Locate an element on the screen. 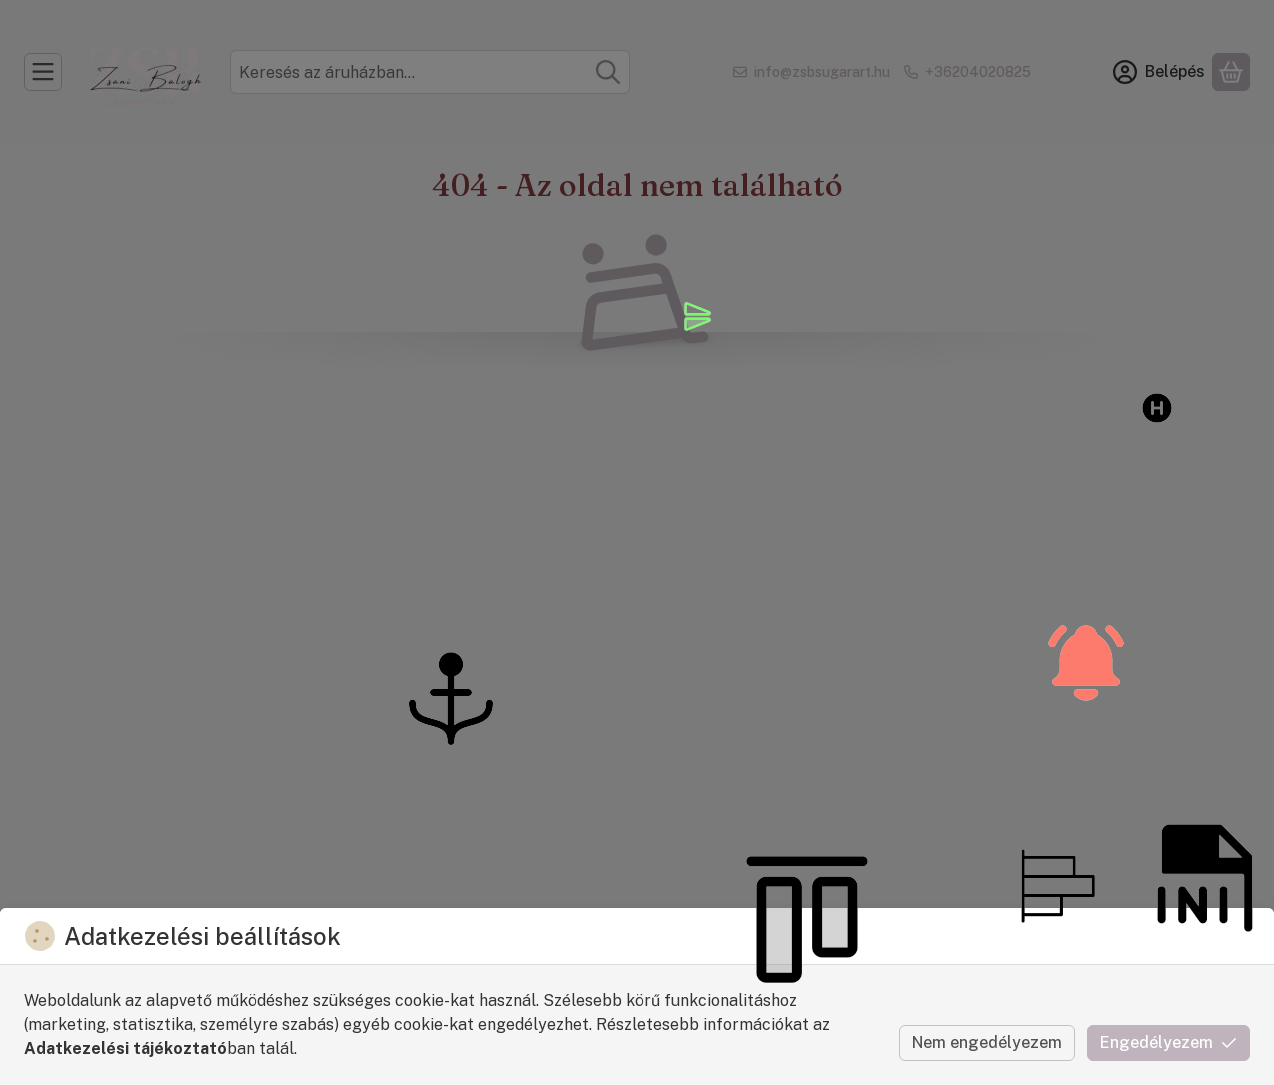 The height and width of the screenshot is (1085, 1274). view horizontal bar chart data is located at coordinates (1055, 886).